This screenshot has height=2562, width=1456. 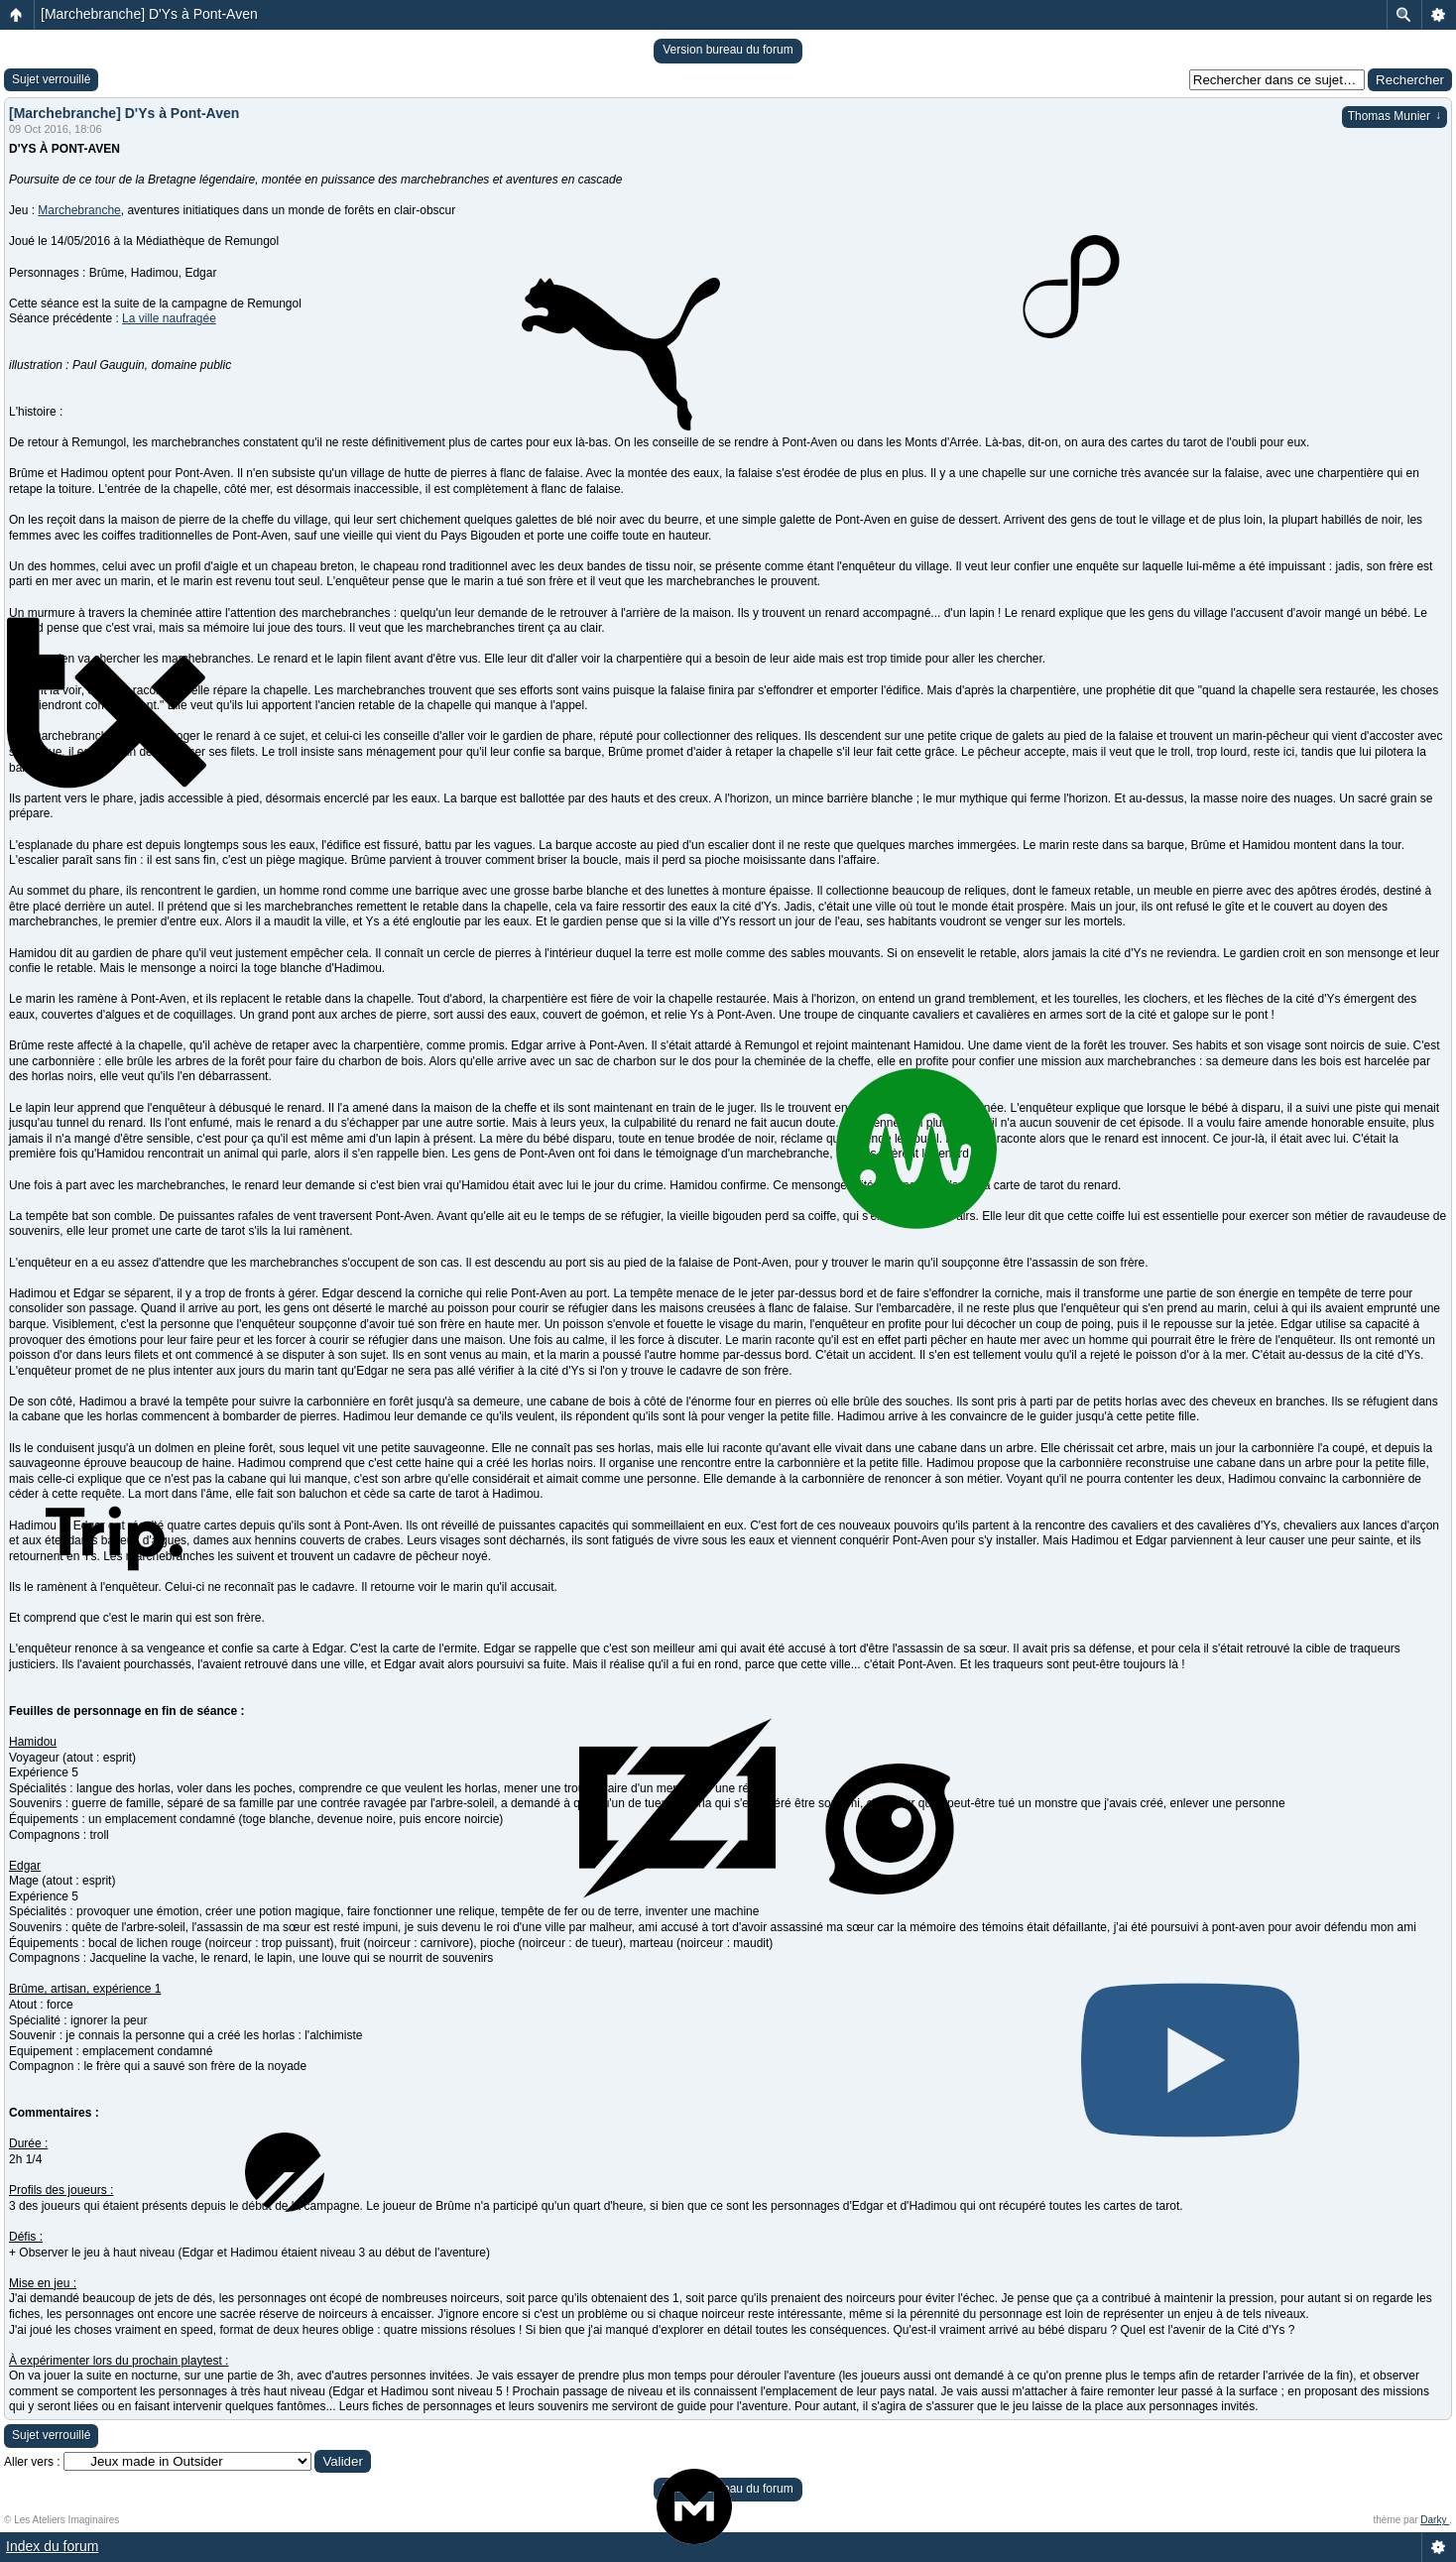 What do you see at coordinates (106, 702) in the screenshot?
I see `transifex localization platform logo` at bounding box center [106, 702].